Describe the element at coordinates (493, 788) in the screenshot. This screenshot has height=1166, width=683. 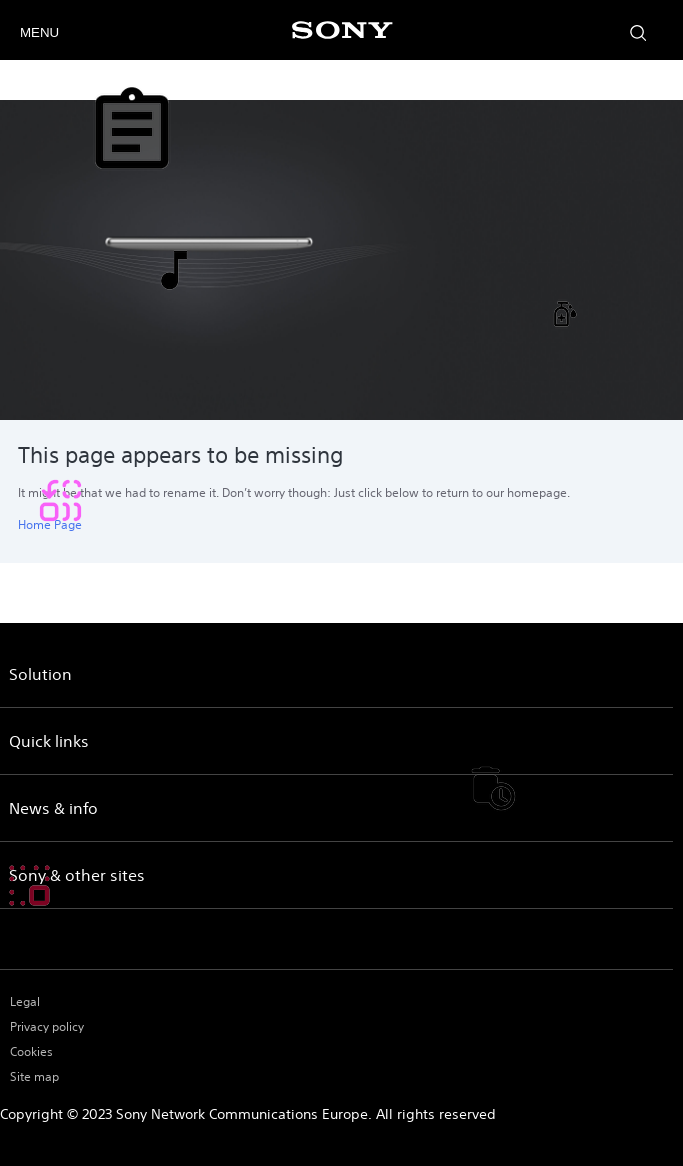
I see `enable auto-delete for messages or files` at that location.